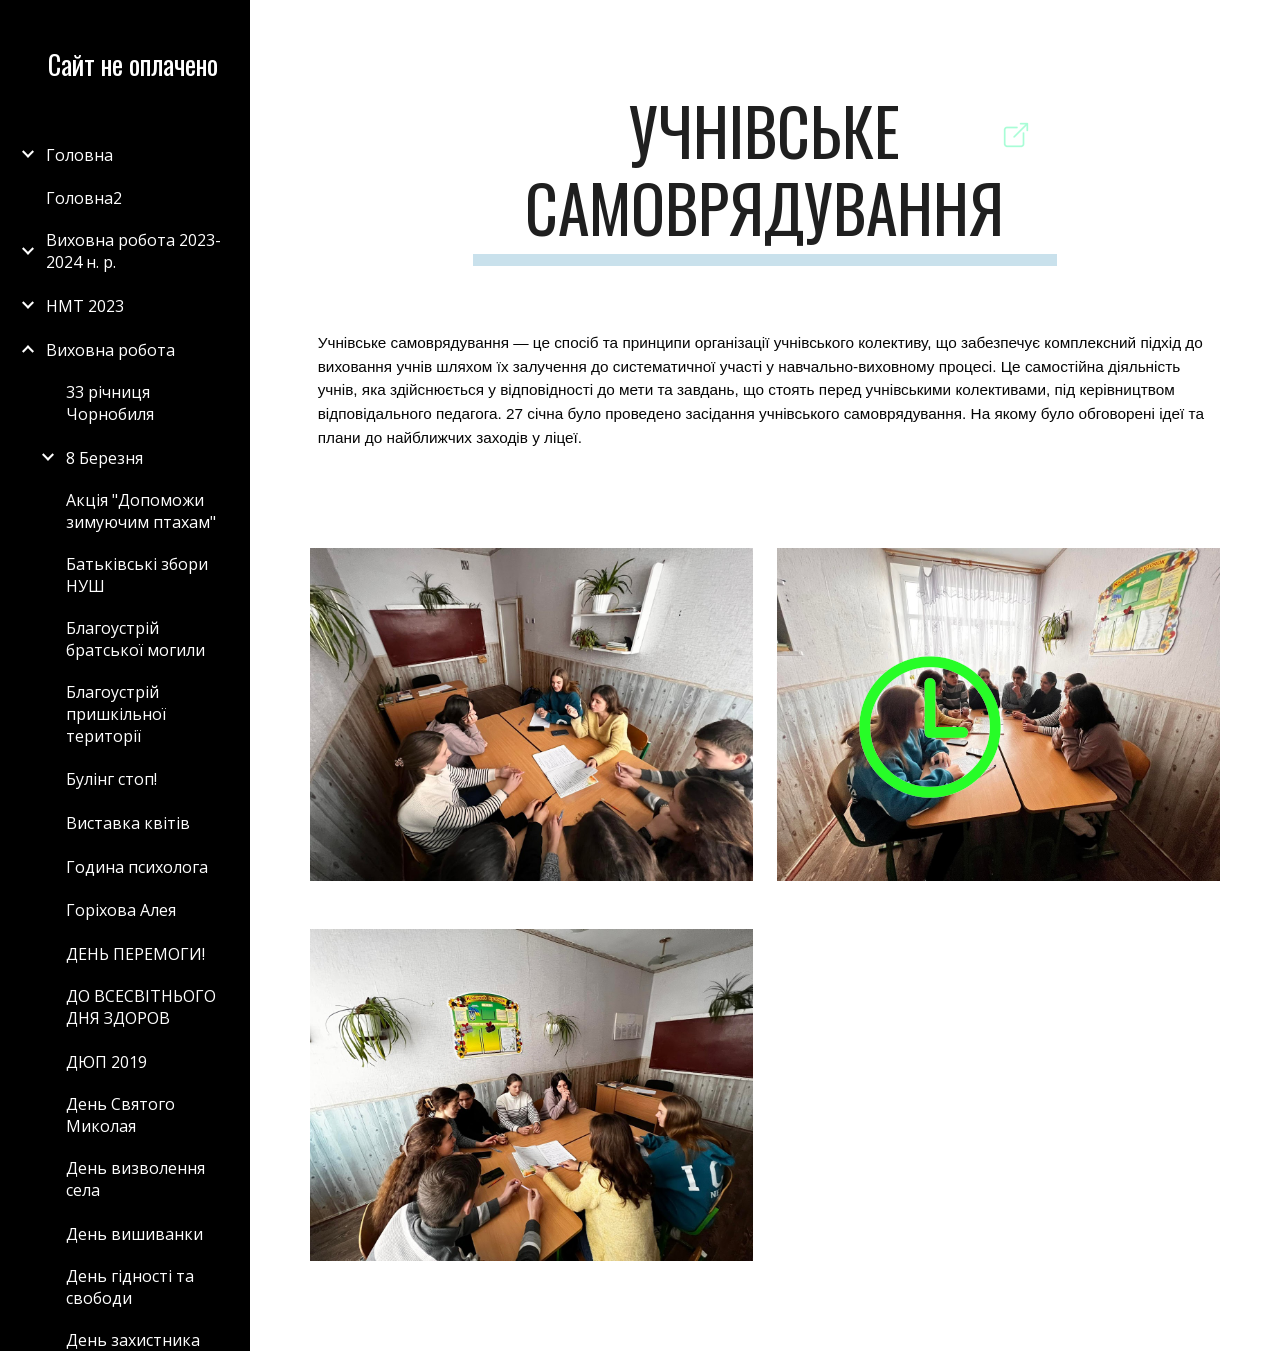  What do you see at coordinates (930, 727) in the screenshot?
I see `view time or clock settings` at bounding box center [930, 727].